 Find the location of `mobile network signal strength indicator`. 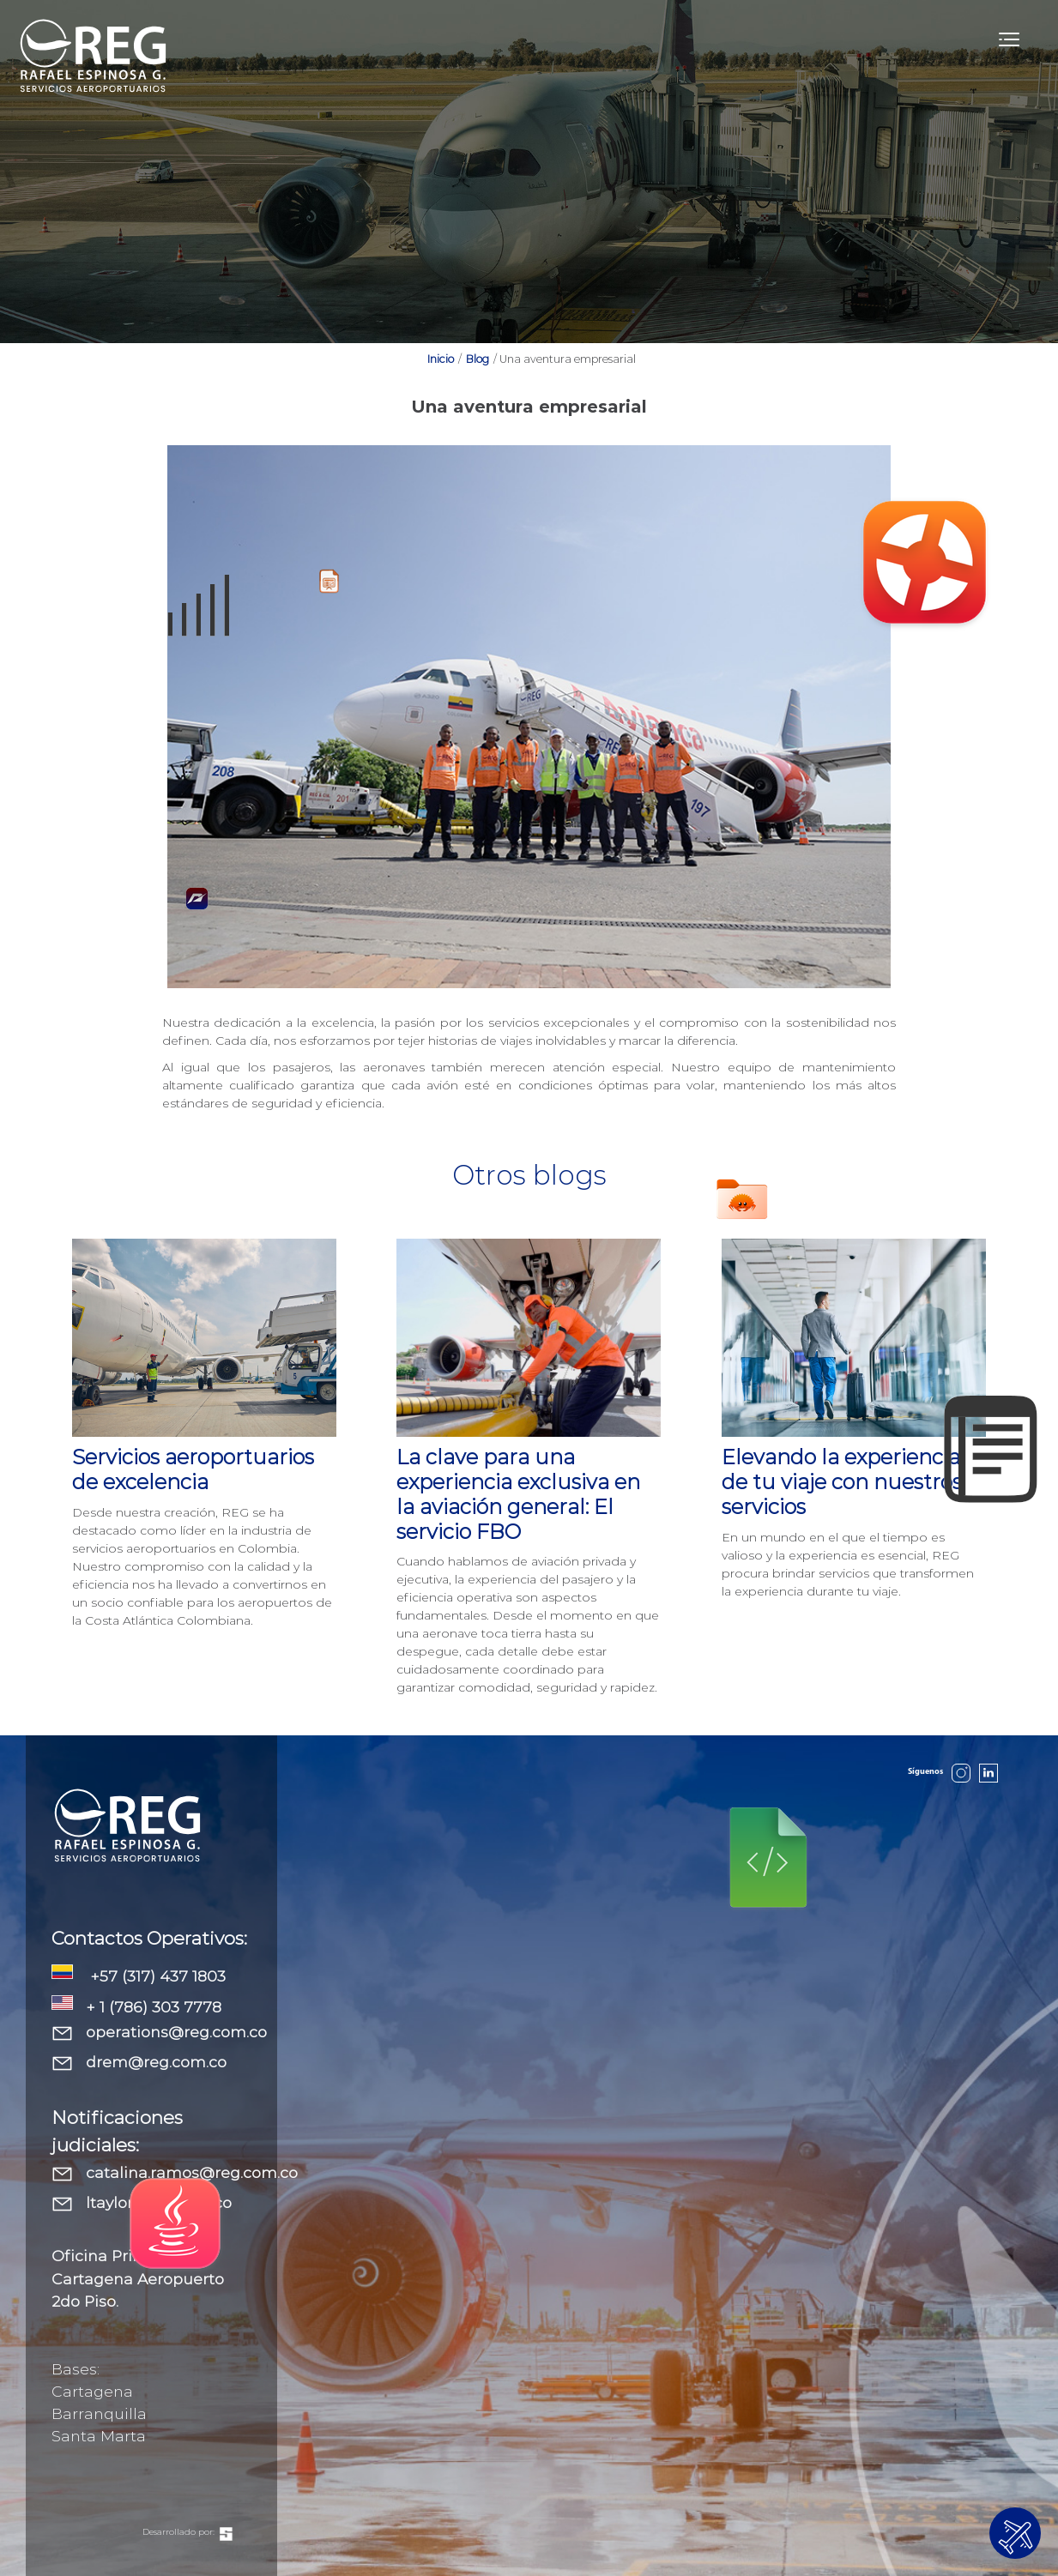

mobile network signal strength indicator is located at coordinates (201, 603).